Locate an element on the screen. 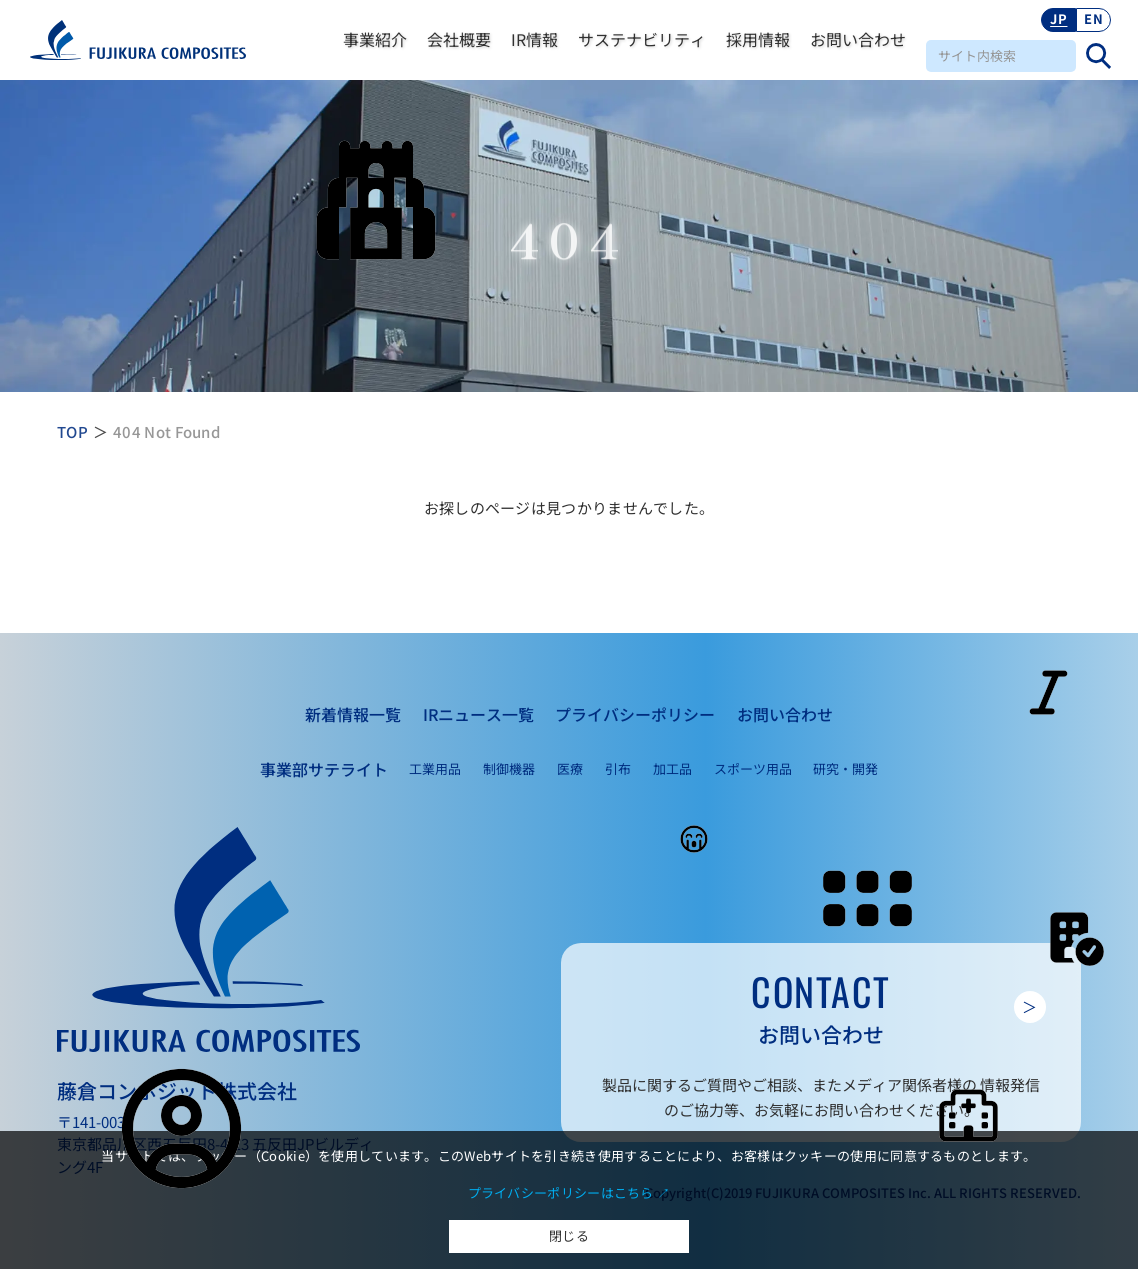  switch to grid view layout is located at coordinates (867, 898).